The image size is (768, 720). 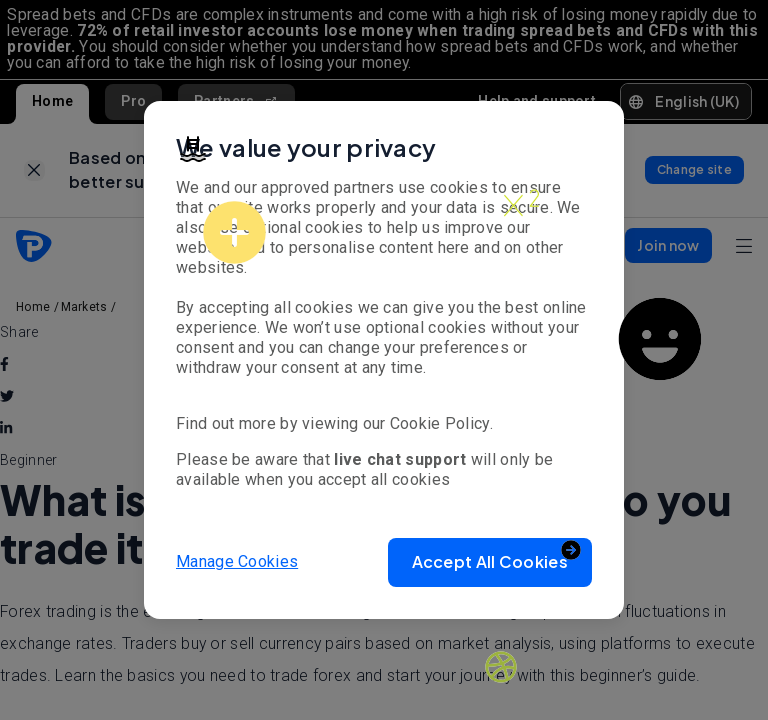 I want to click on visit dribbble profile or portfolio, so click(x=501, y=667).